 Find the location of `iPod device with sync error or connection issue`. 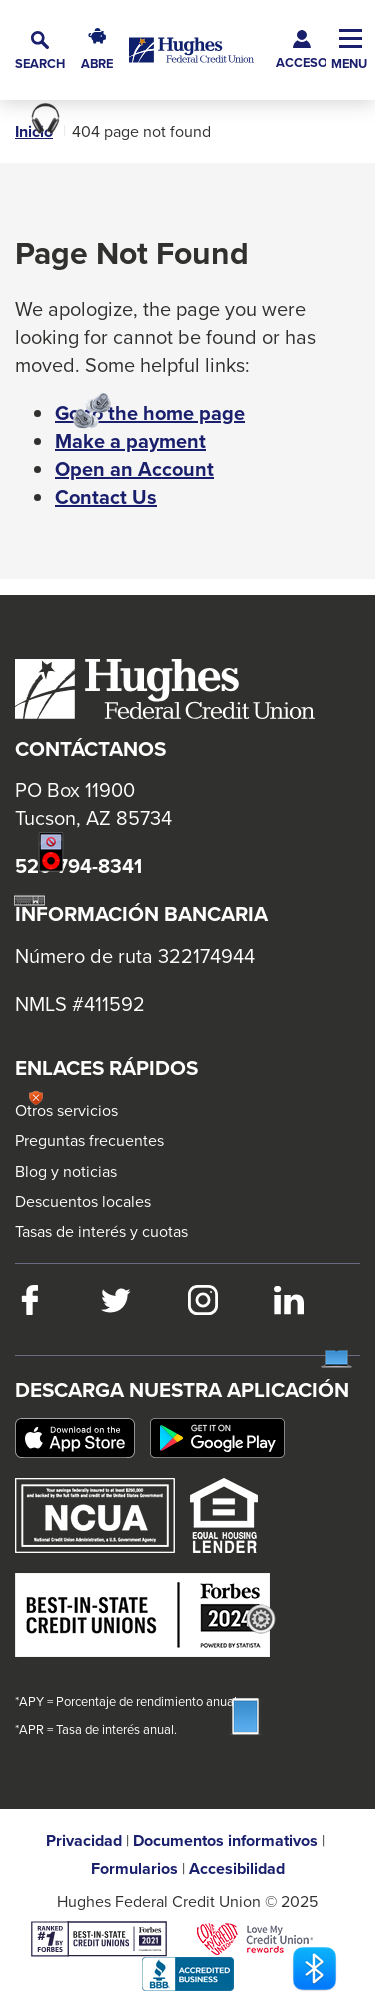

iPod device with sync error or connection issue is located at coordinates (51, 852).